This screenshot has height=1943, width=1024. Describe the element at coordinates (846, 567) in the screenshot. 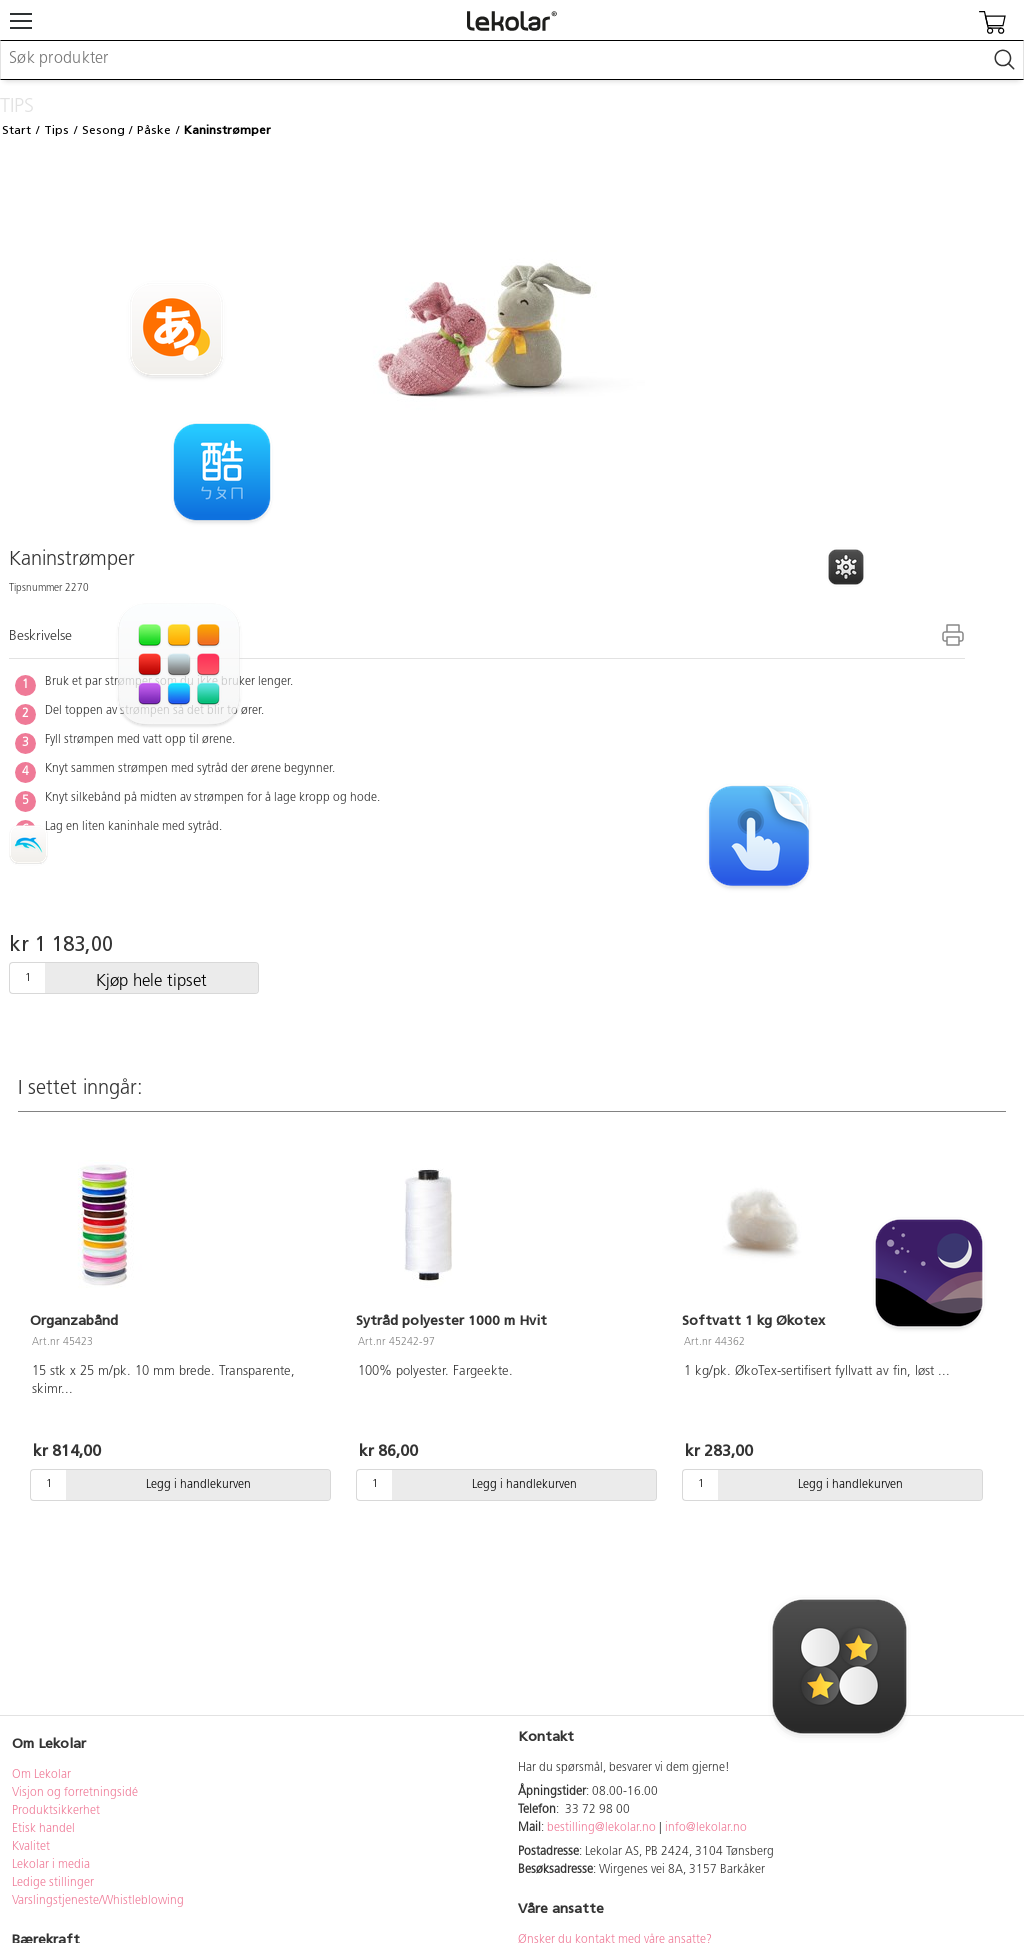

I see `open gnome mines game` at that location.